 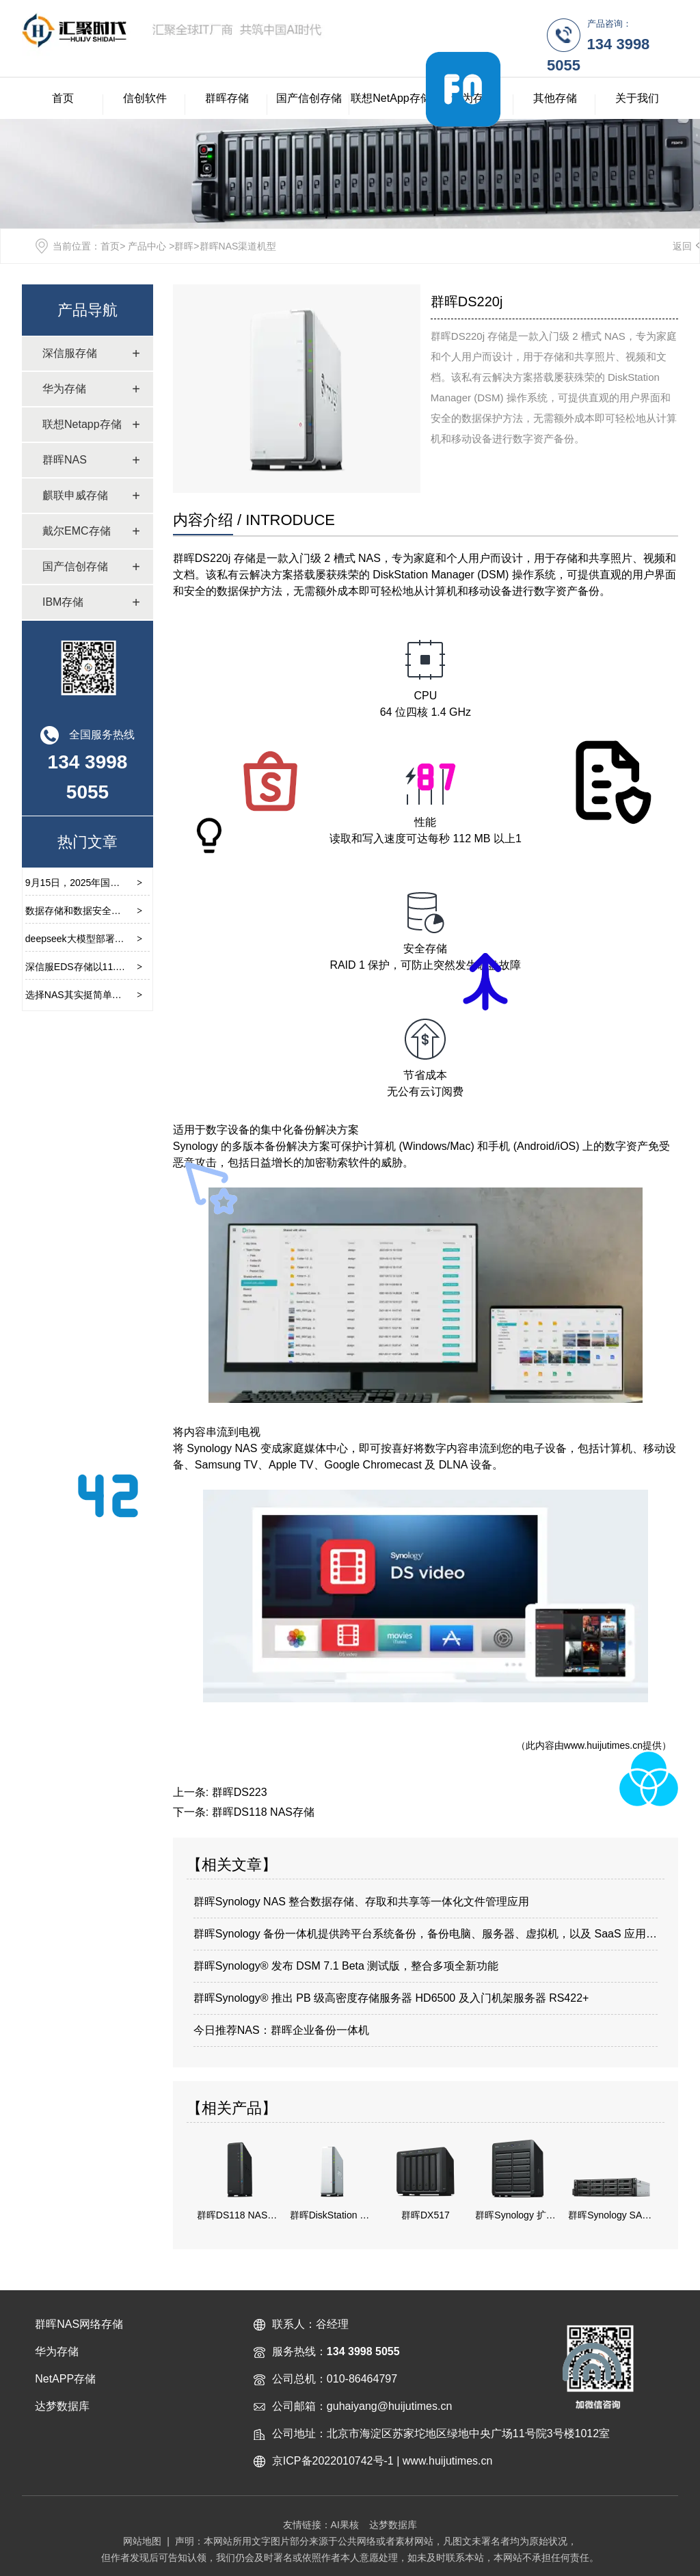 I want to click on merge two branches or paths together, so click(x=485, y=982).